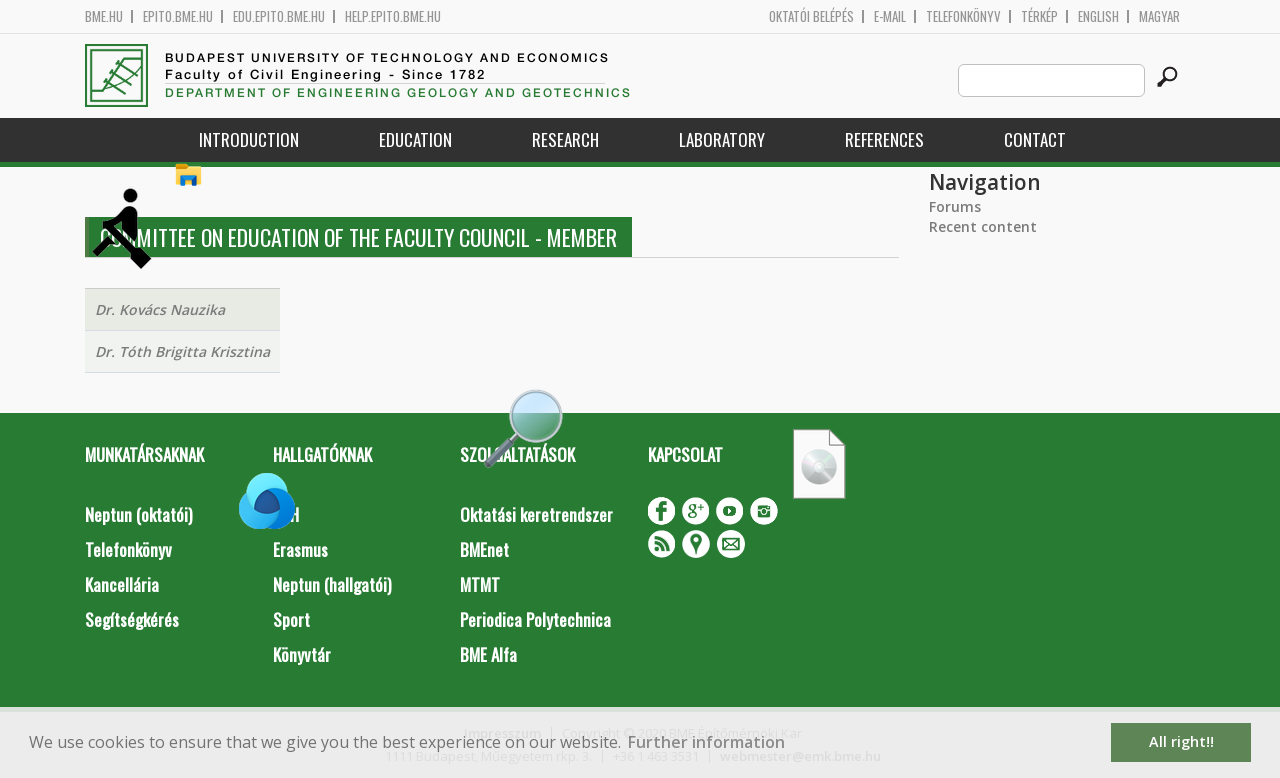 The height and width of the screenshot is (778, 1280). Describe the element at coordinates (120, 227) in the screenshot. I see `access rowing or kayaking activities` at that location.